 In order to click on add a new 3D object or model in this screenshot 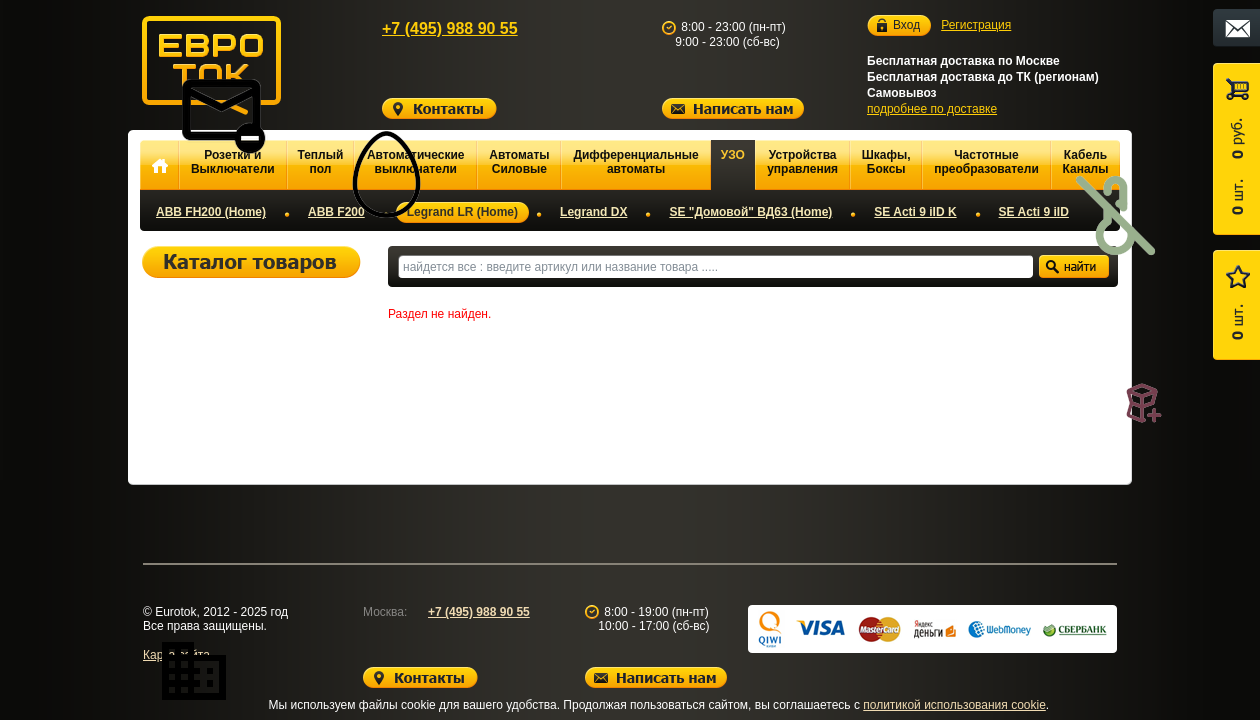, I will do `click(1142, 403)`.